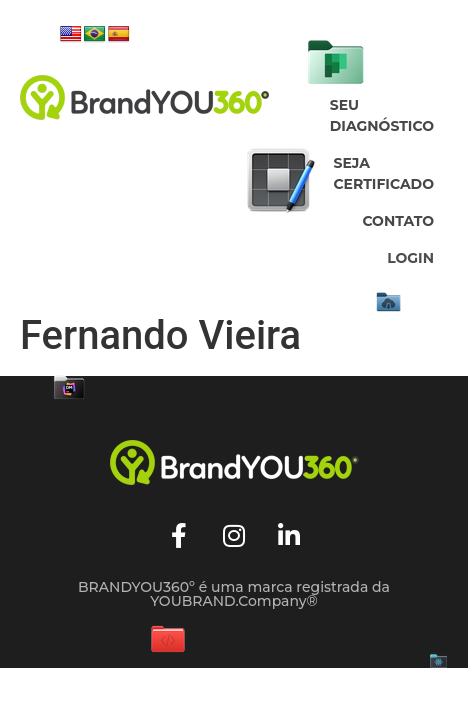 Image resolution: width=468 pixels, height=720 pixels. Describe the element at coordinates (281, 179) in the screenshot. I see `edit or customize assistive control panels` at that location.